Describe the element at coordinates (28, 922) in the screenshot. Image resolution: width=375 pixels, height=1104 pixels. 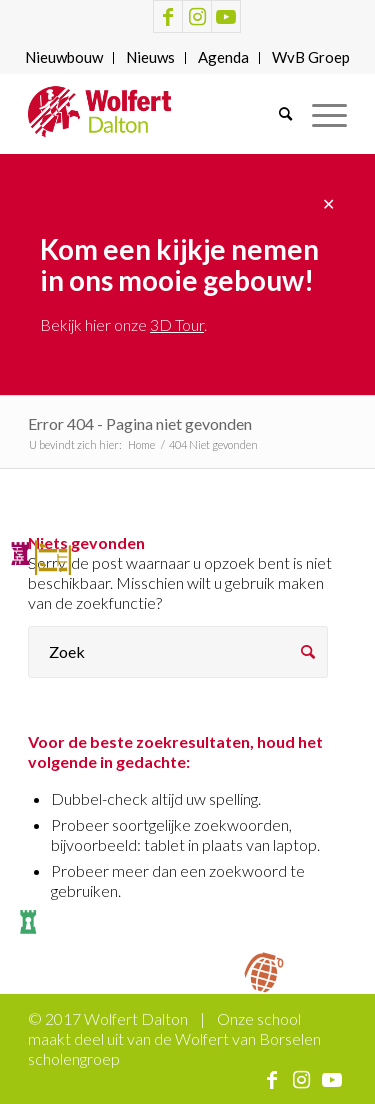
I see `access a locked or secured game level` at that location.